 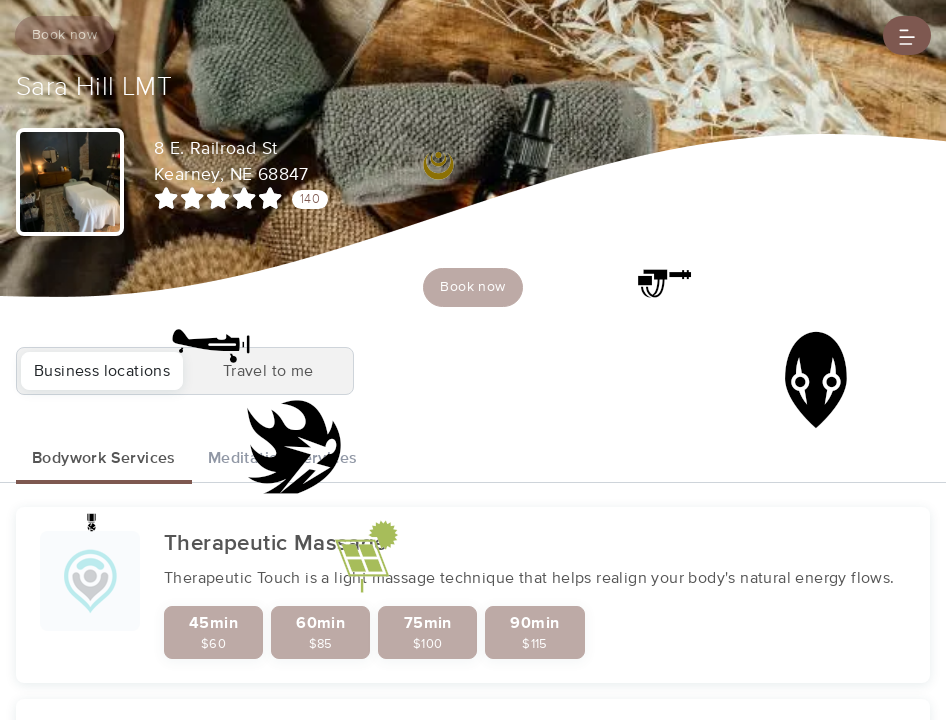 What do you see at coordinates (816, 380) in the screenshot?
I see `select architect or builder character class` at bounding box center [816, 380].